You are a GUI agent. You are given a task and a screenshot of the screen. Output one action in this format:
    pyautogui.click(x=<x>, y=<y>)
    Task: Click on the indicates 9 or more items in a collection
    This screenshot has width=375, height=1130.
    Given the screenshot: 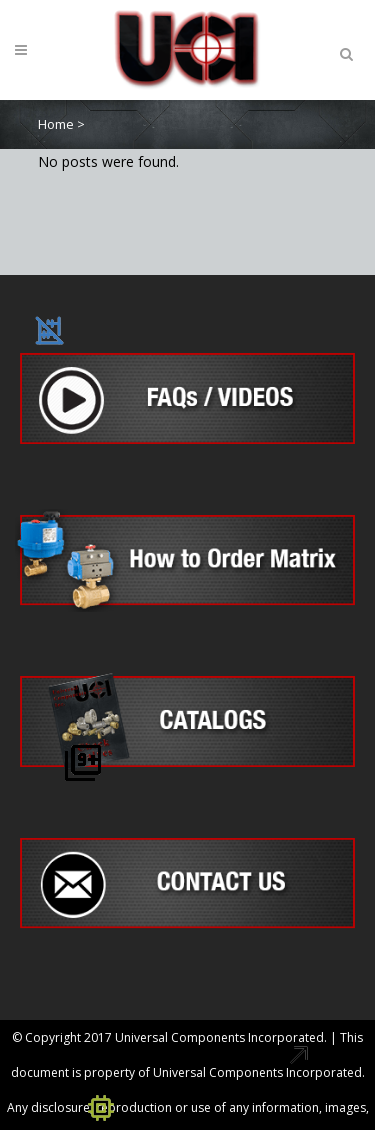 What is the action you would take?
    pyautogui.click(x=83, y=763)
    